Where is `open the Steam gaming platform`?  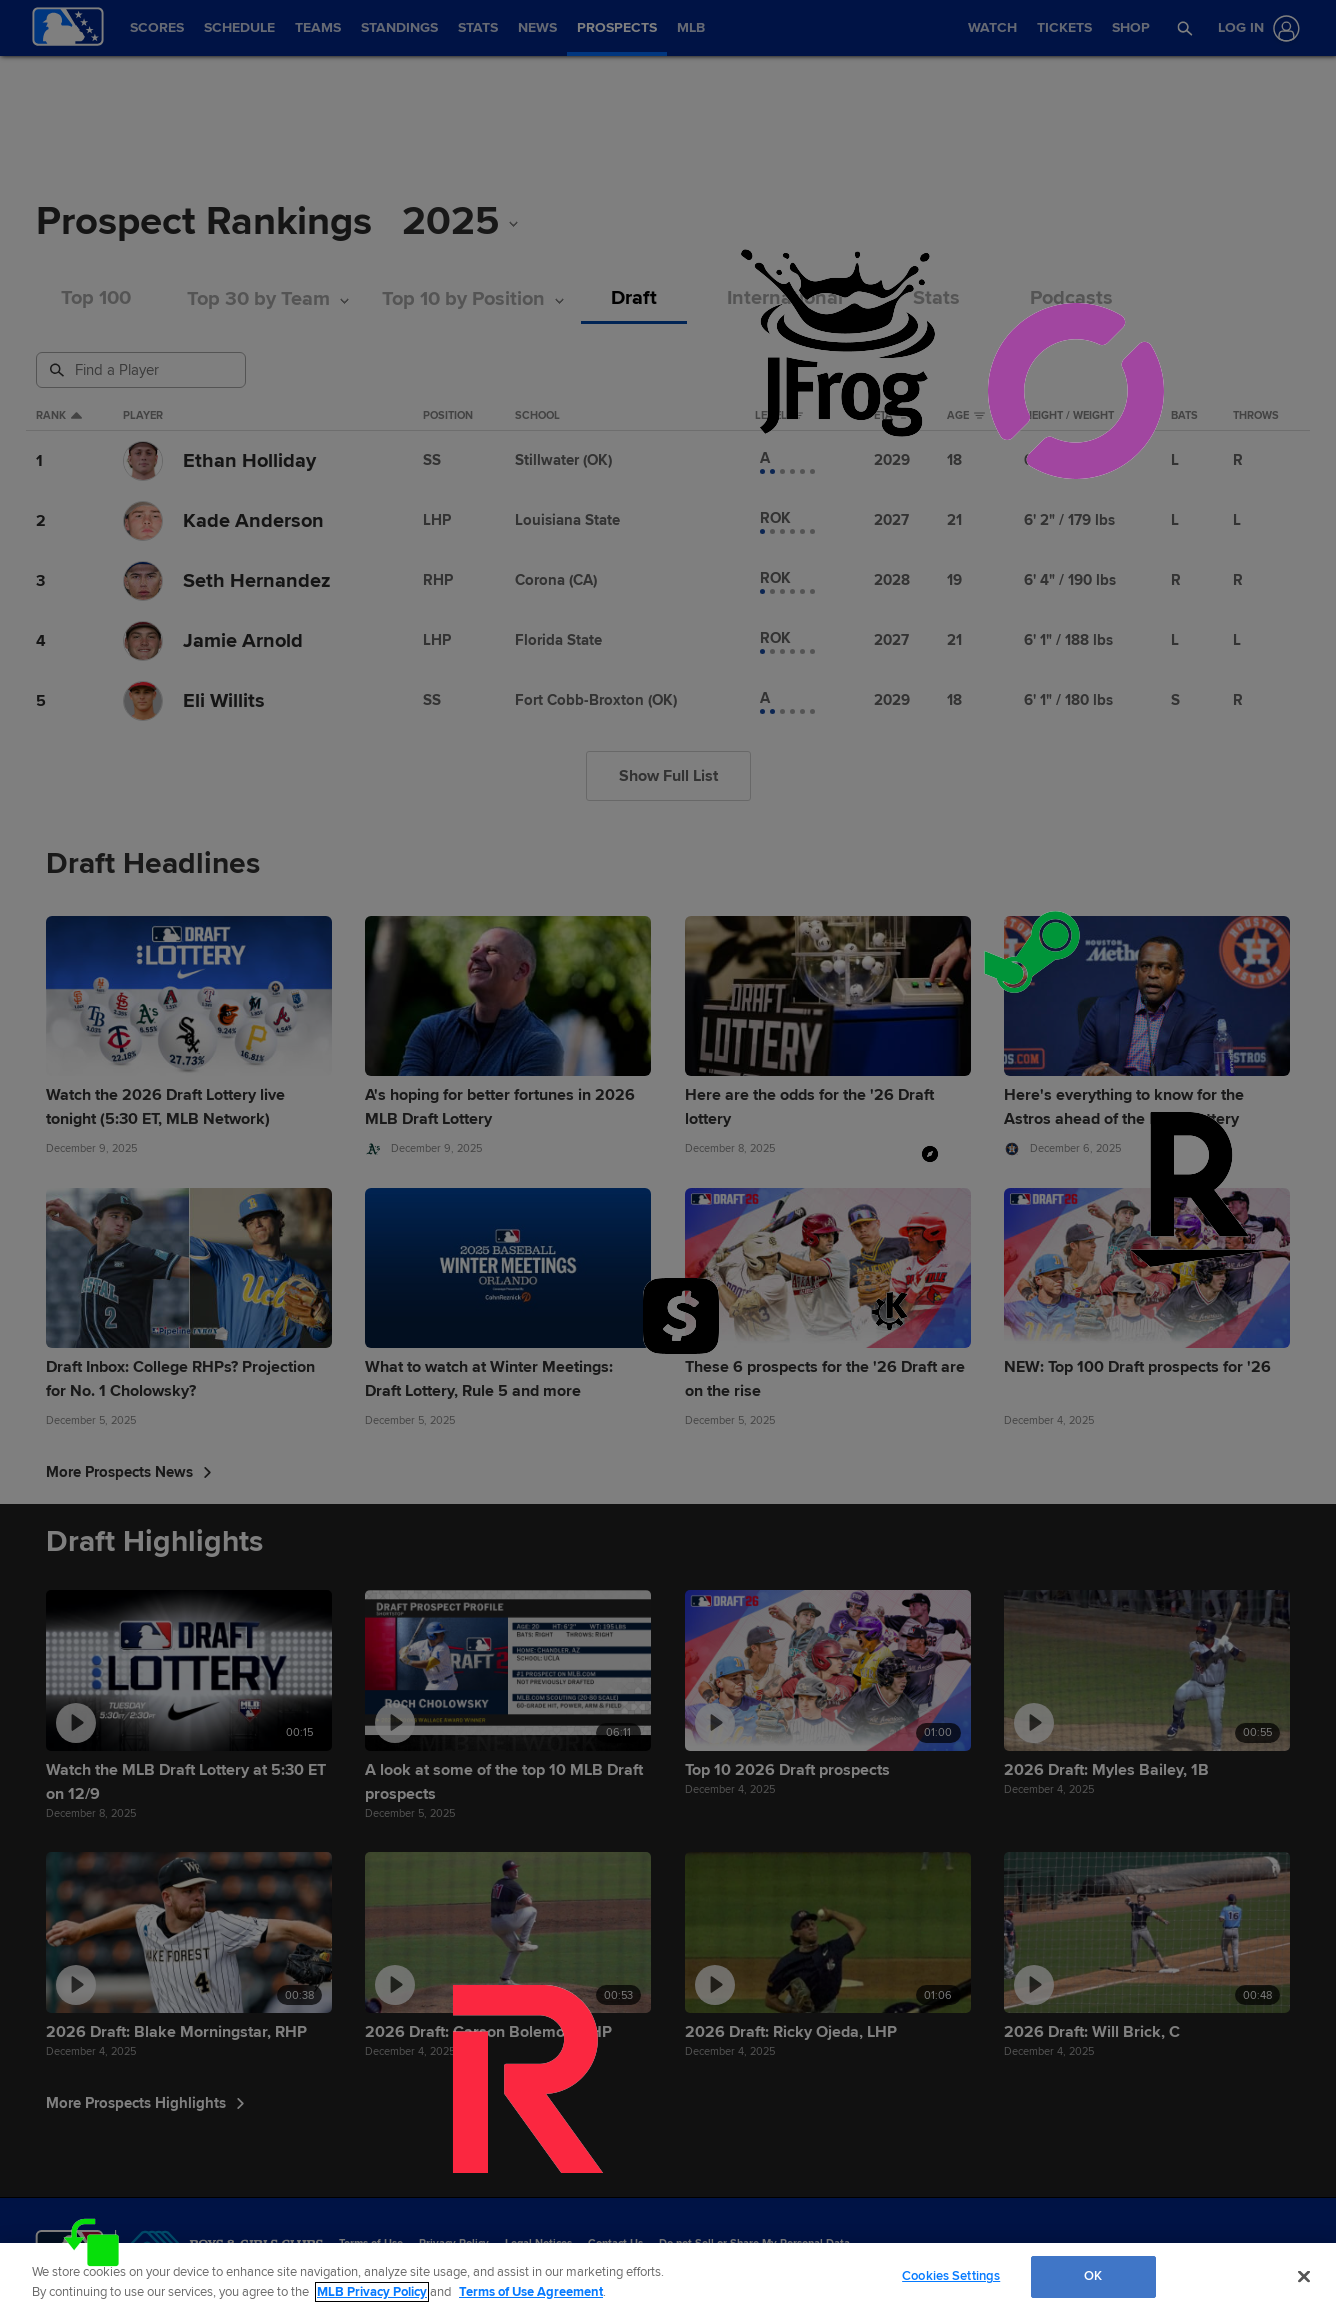
open the Steam gaming platform is located at coordinates (1032, 952).